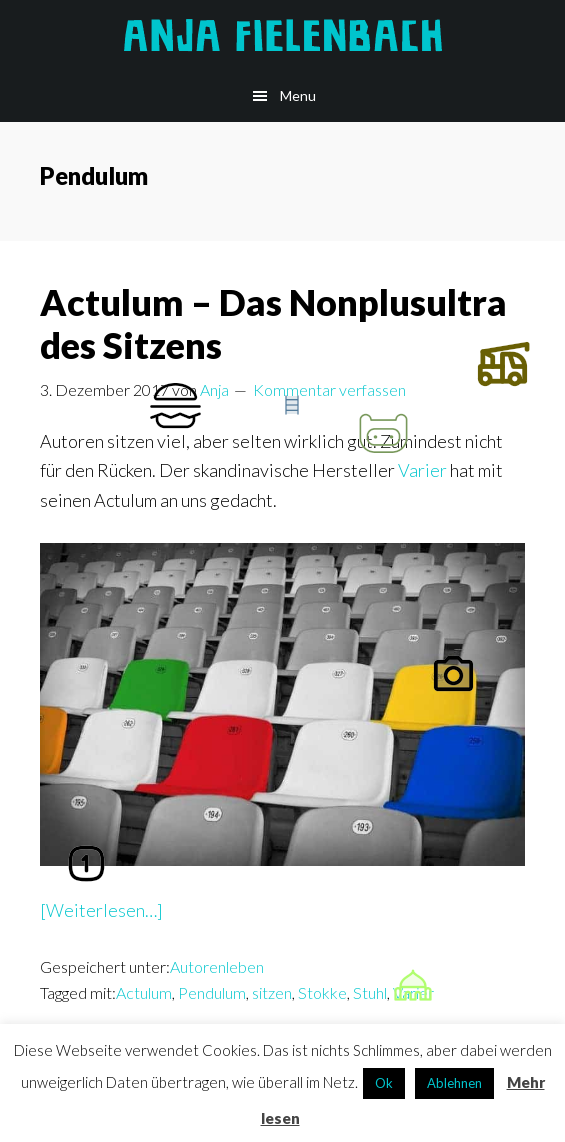 Image resolution: width=565 pixels, height=1142 pixels. Describe the element at coordinates (453, 675) in the screenshot. I see `tap to take a photo` at that location.